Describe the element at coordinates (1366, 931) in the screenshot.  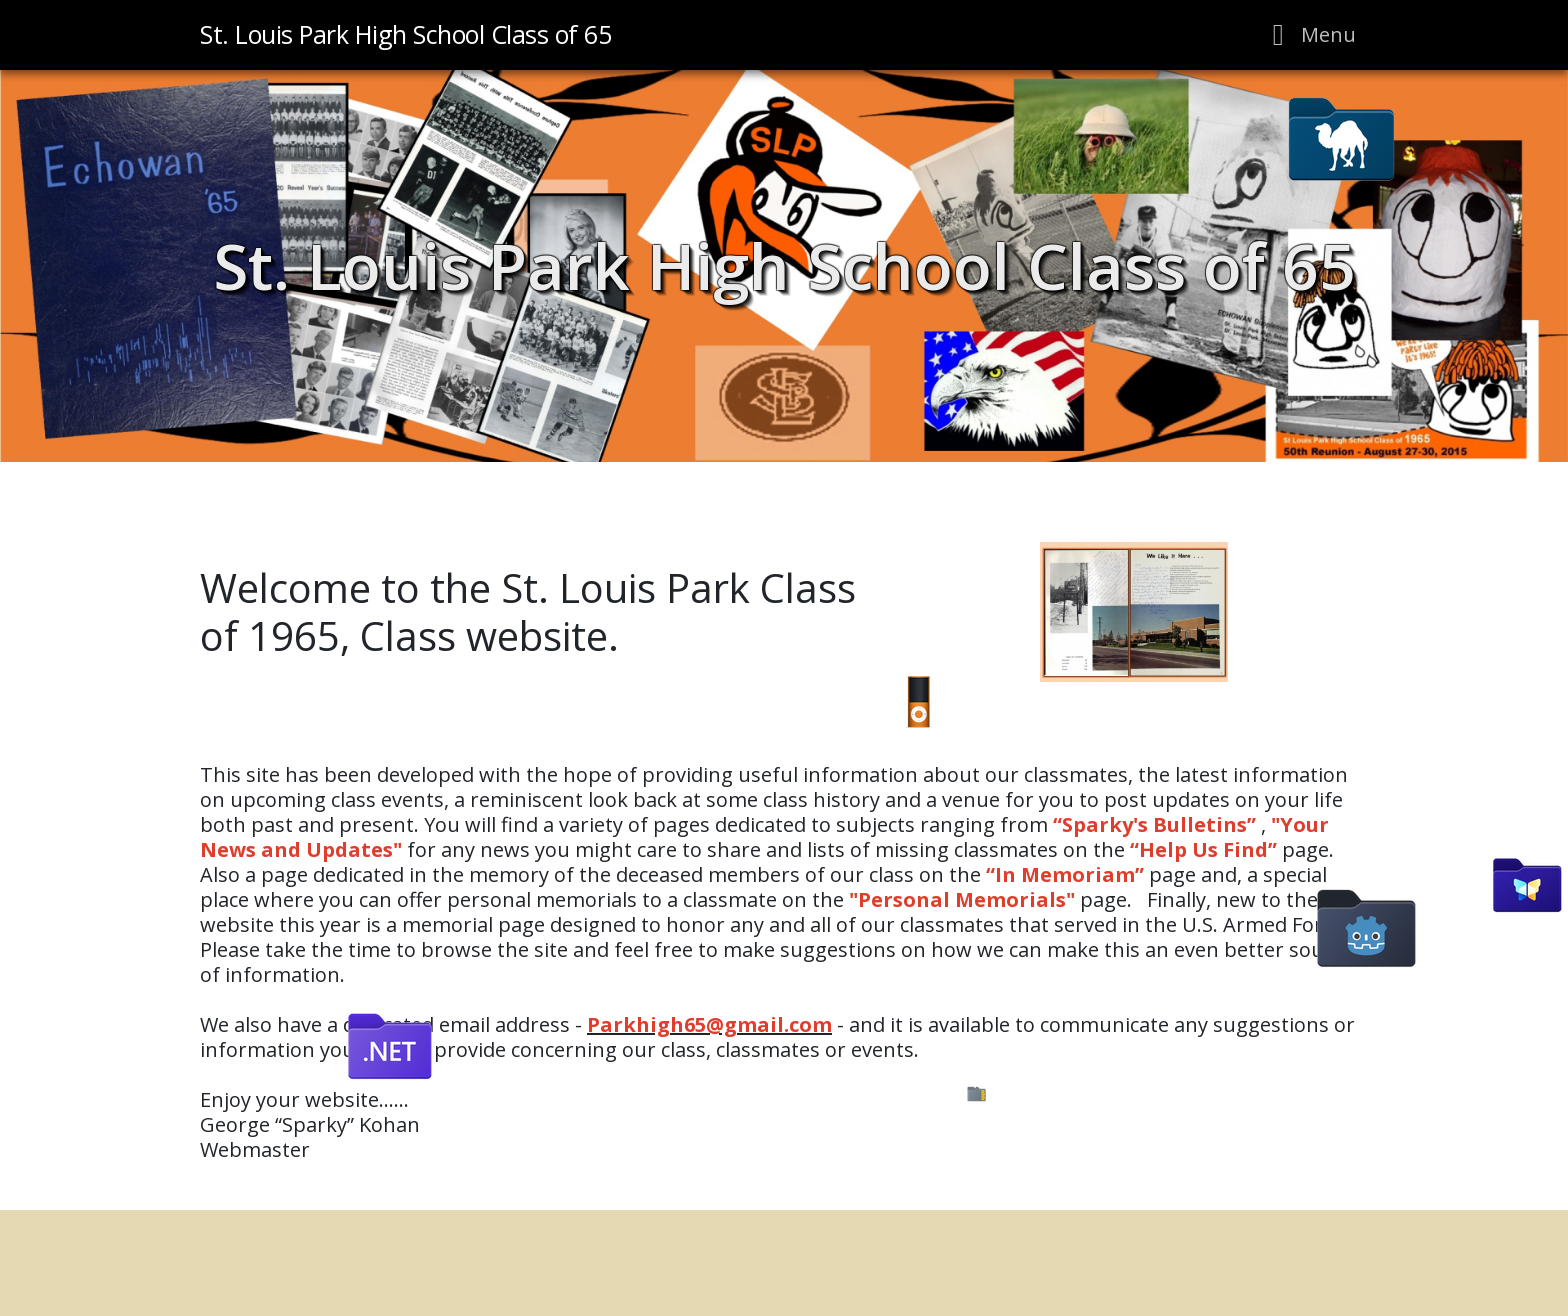
I see `folder containing Godot game engine project files` at that location.